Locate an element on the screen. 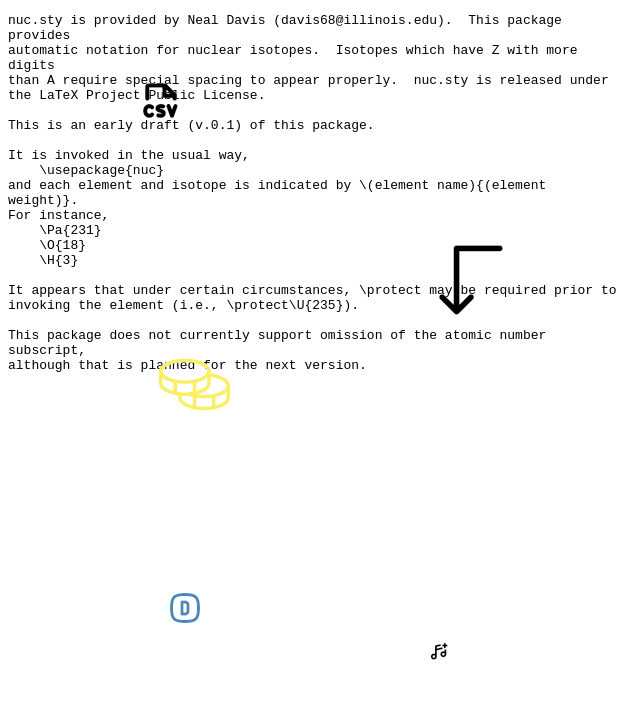  view your coin balance or currency is located at coordinates (194, 384).